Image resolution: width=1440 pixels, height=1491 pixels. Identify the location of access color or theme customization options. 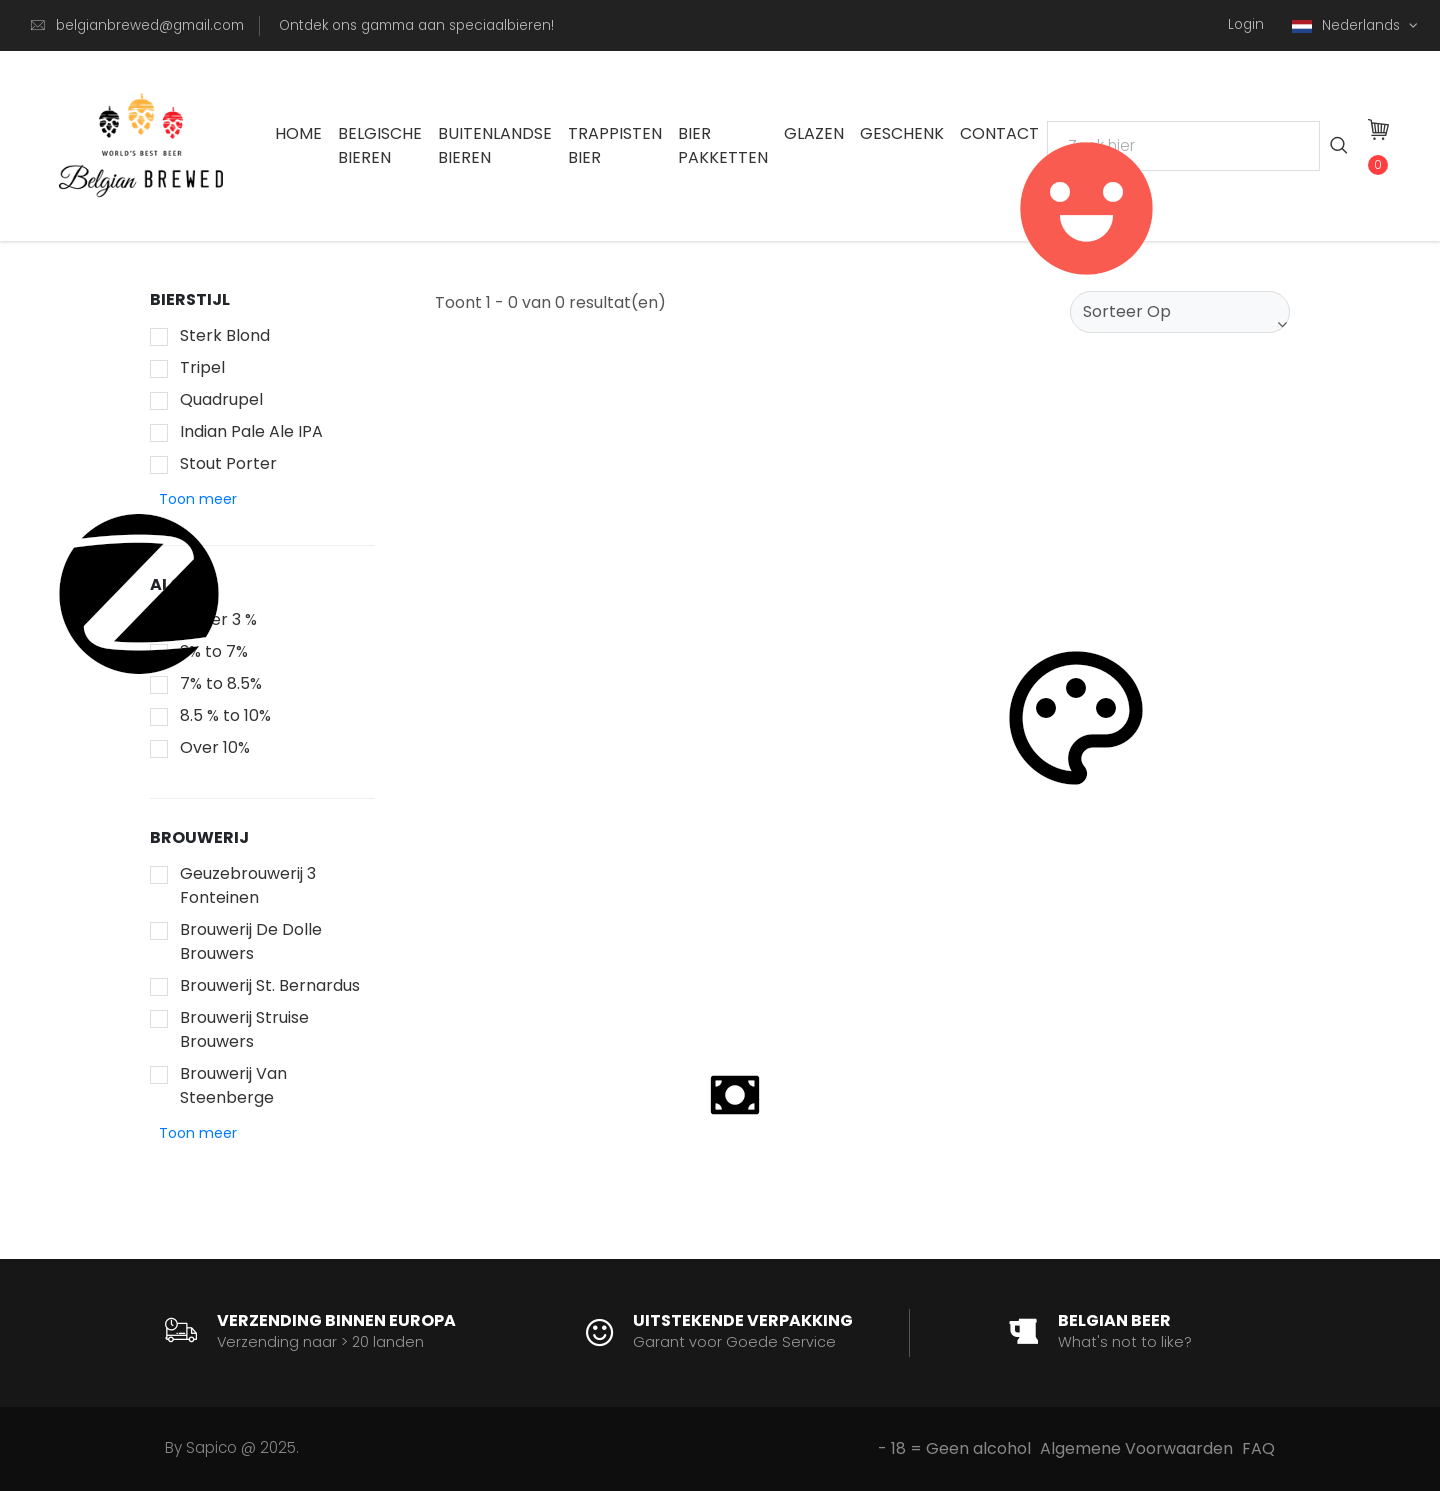
(1076, 718).